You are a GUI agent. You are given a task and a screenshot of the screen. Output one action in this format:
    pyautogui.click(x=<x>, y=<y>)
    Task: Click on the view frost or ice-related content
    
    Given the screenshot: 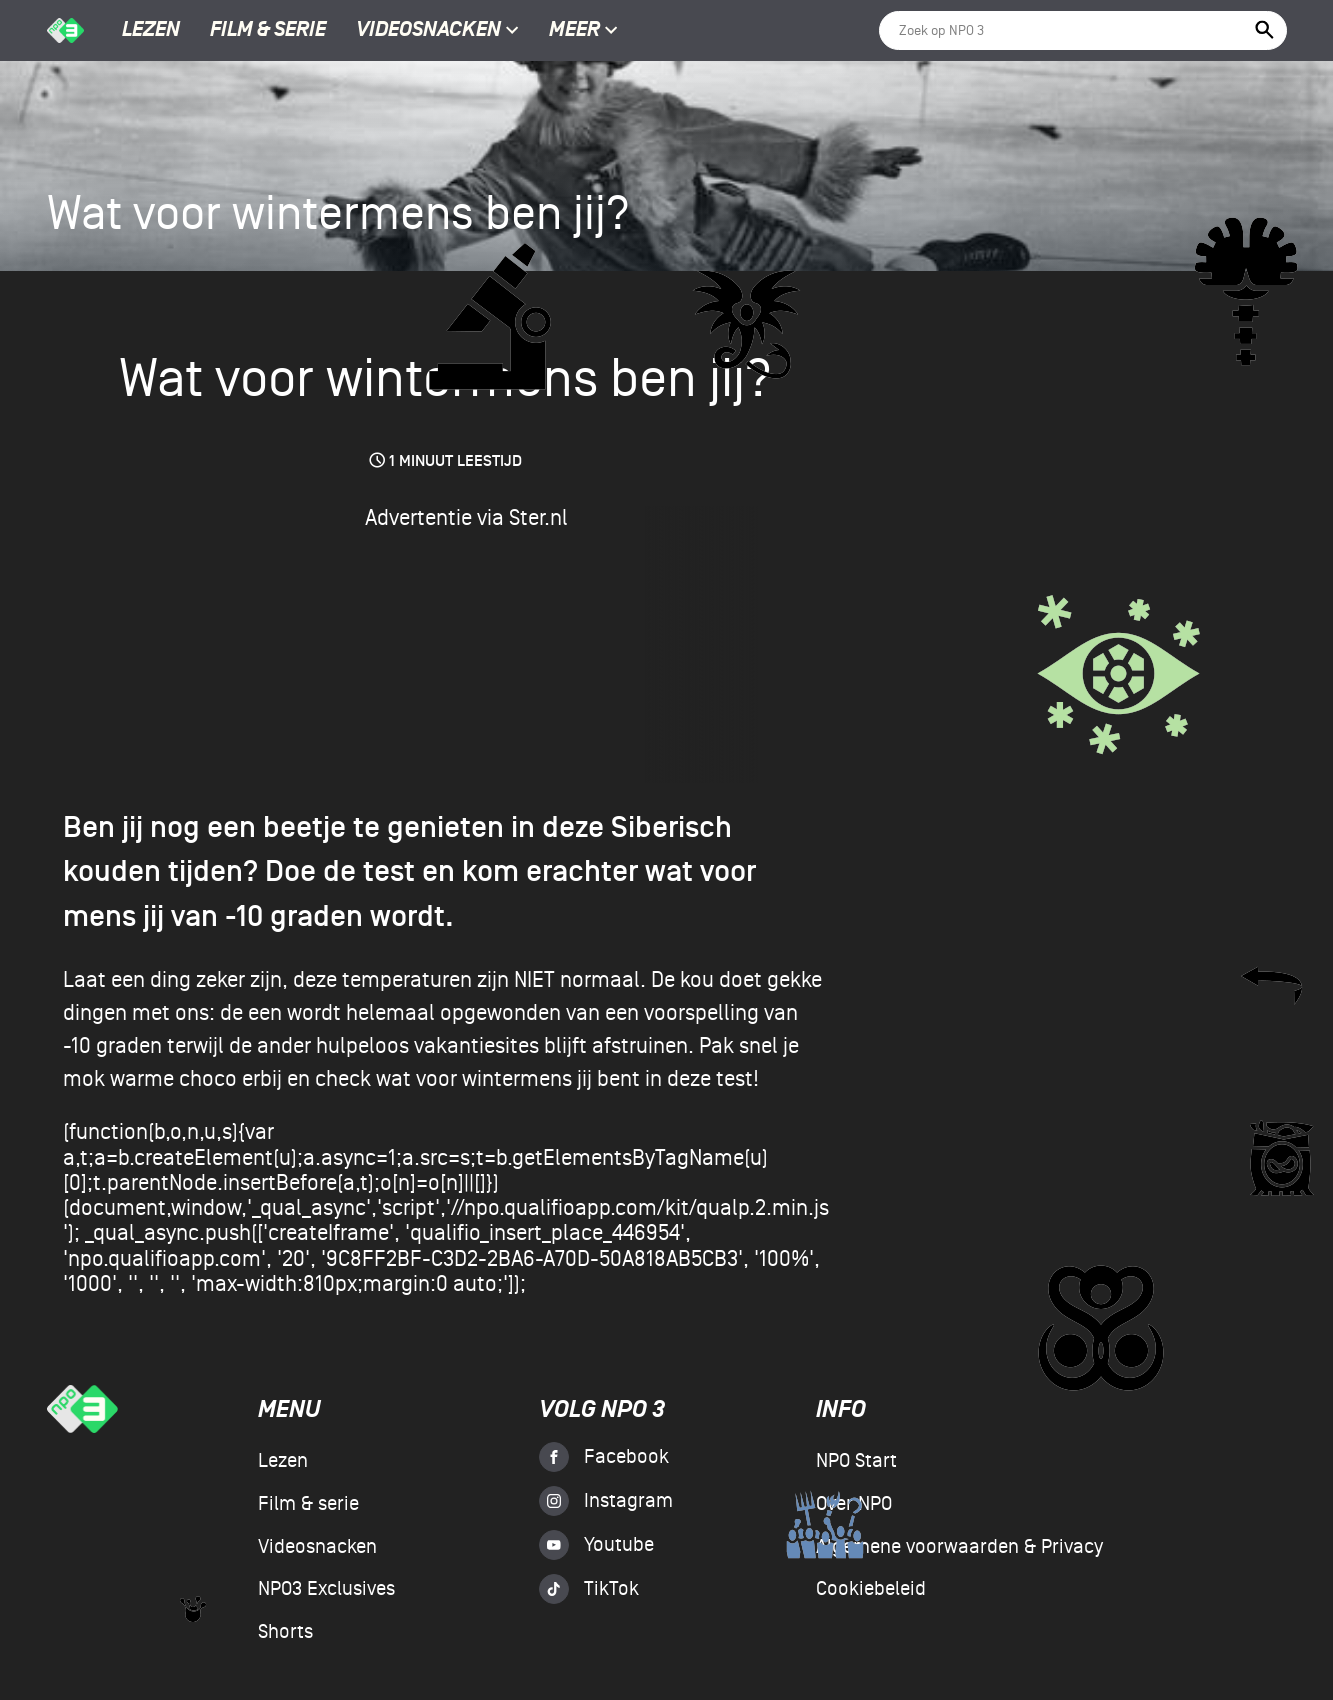 What is the action you would take?
    pyautogui.click(x=1118, y=673)
    